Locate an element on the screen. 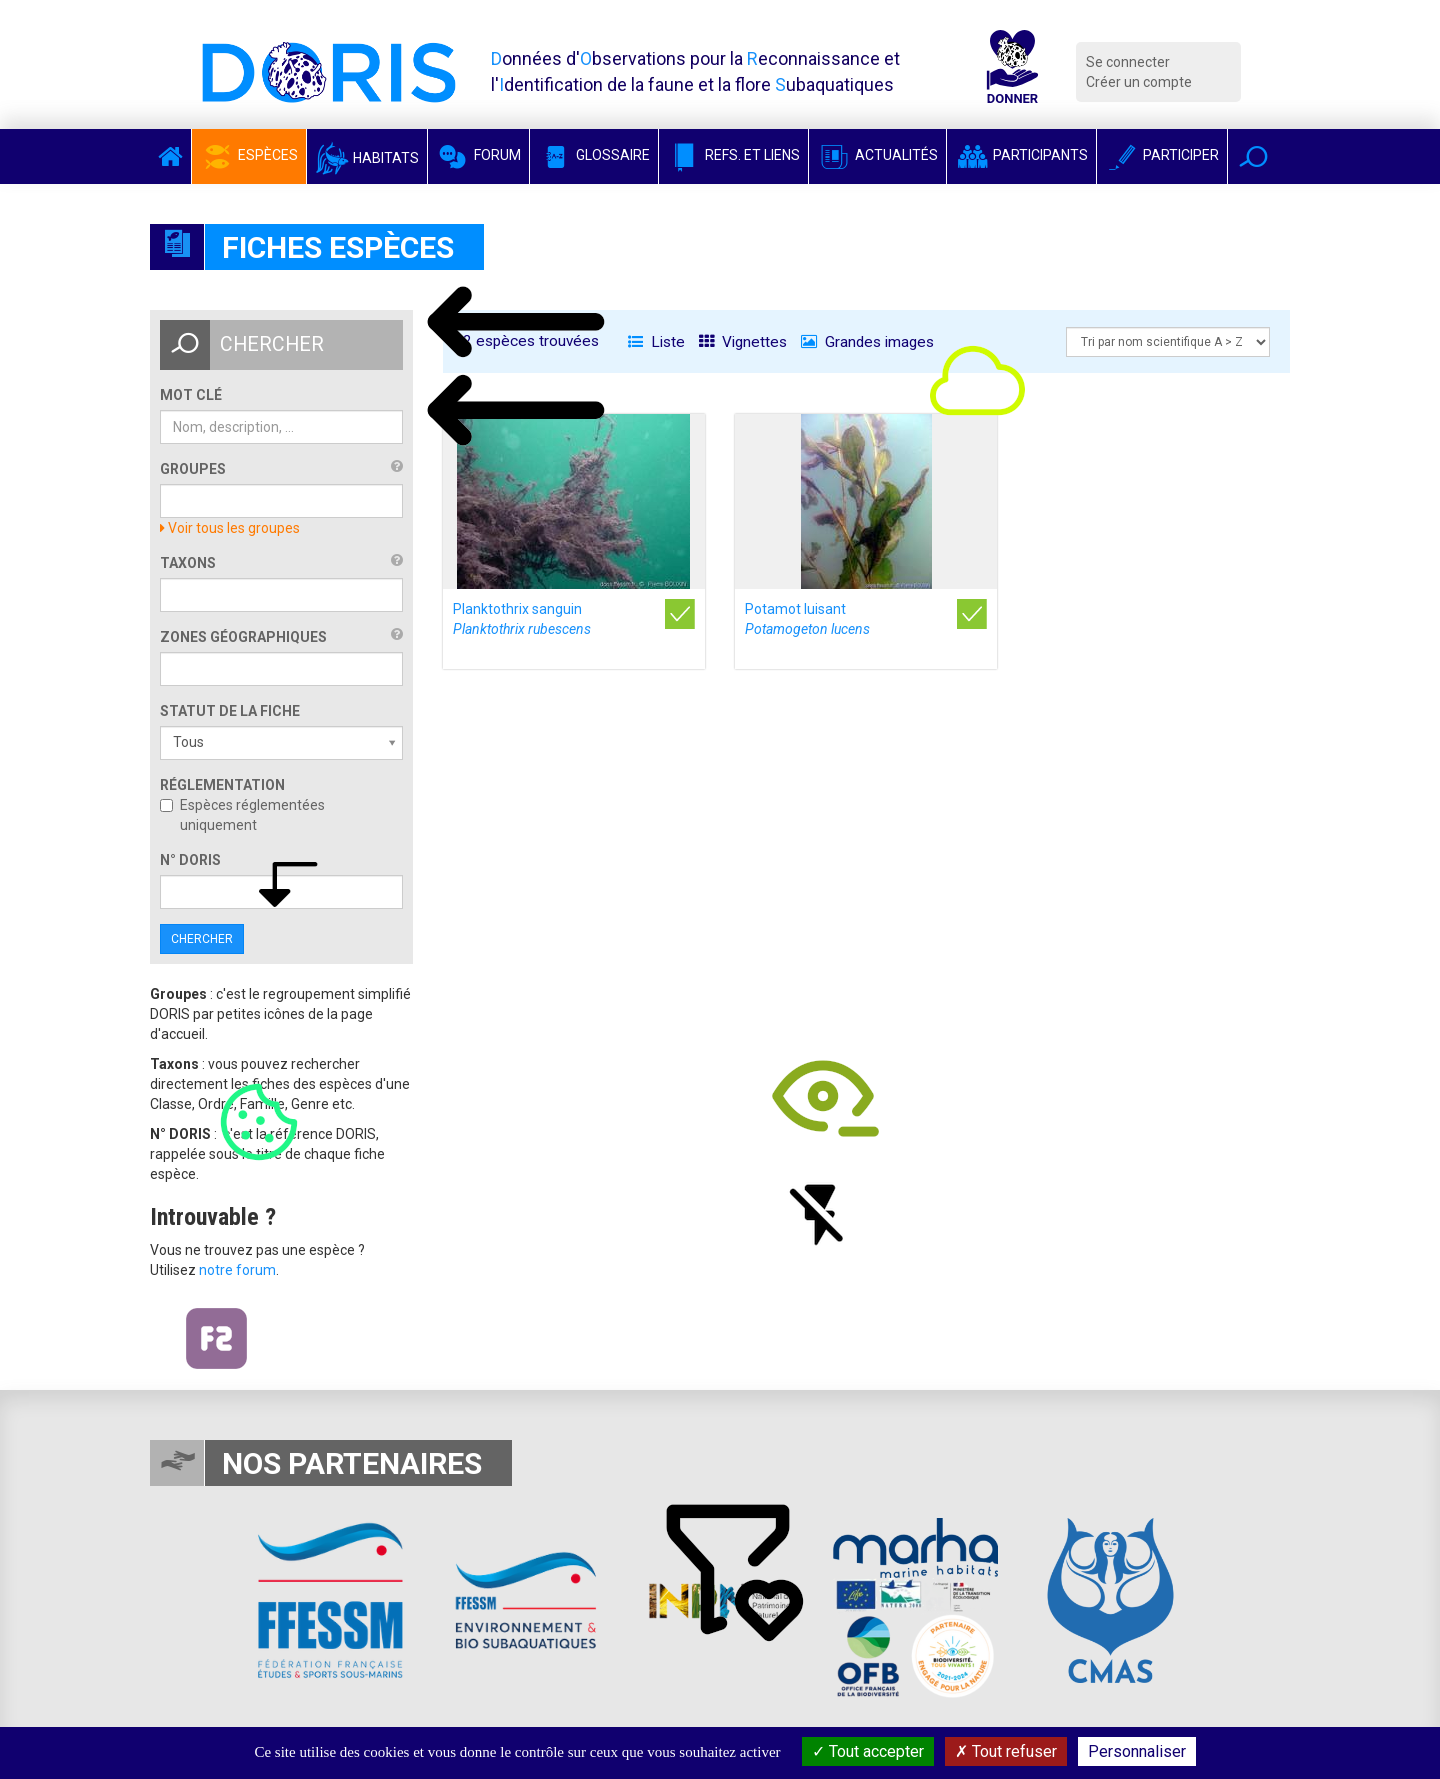 This screenshot has width=1440, height=1779. reduce visibility or hide content is located at coordinates (823, 1096).